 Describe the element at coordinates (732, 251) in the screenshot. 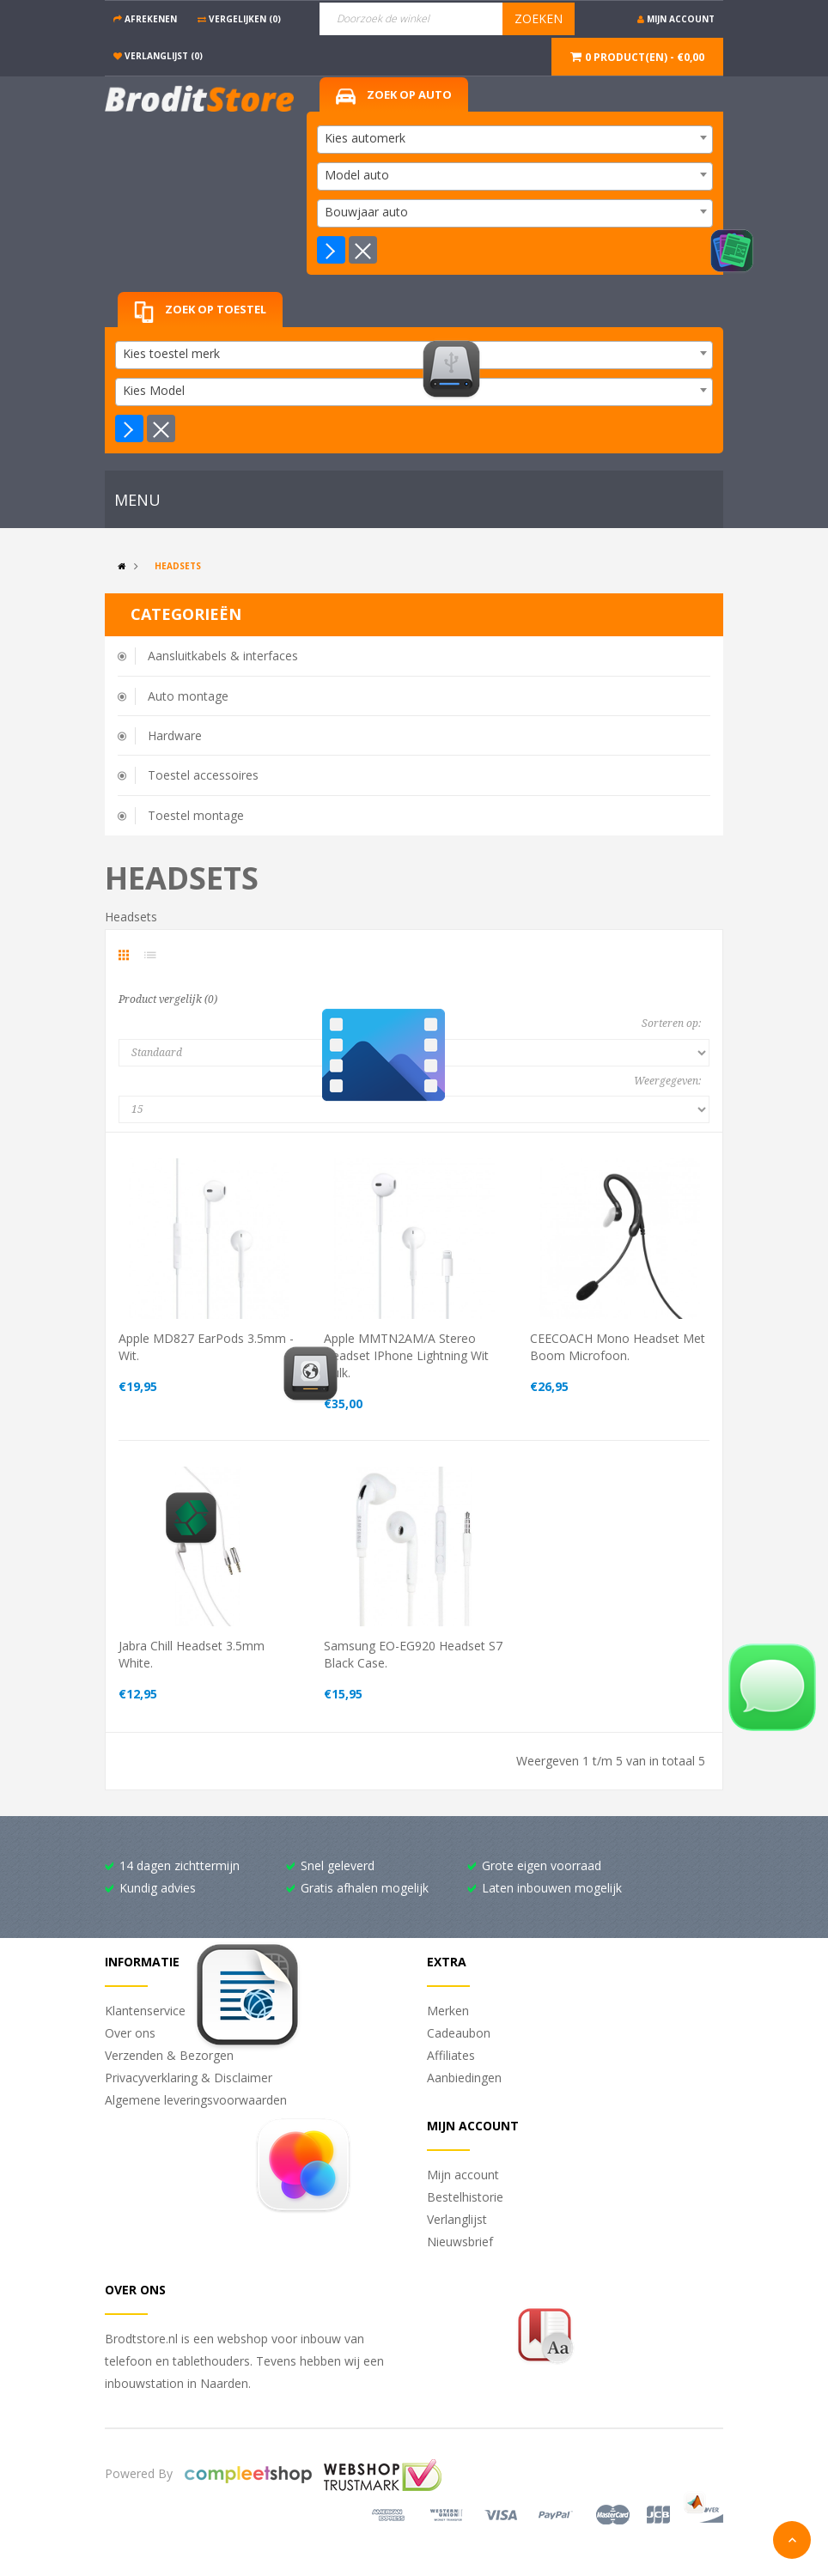

I see `open pdf arranger app` at that location.